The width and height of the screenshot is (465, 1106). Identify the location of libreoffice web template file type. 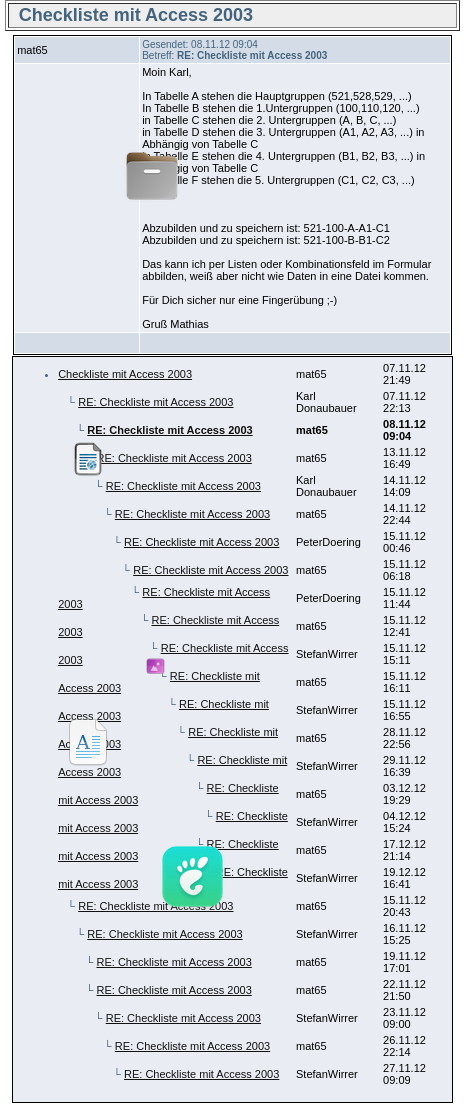
(88, 459).